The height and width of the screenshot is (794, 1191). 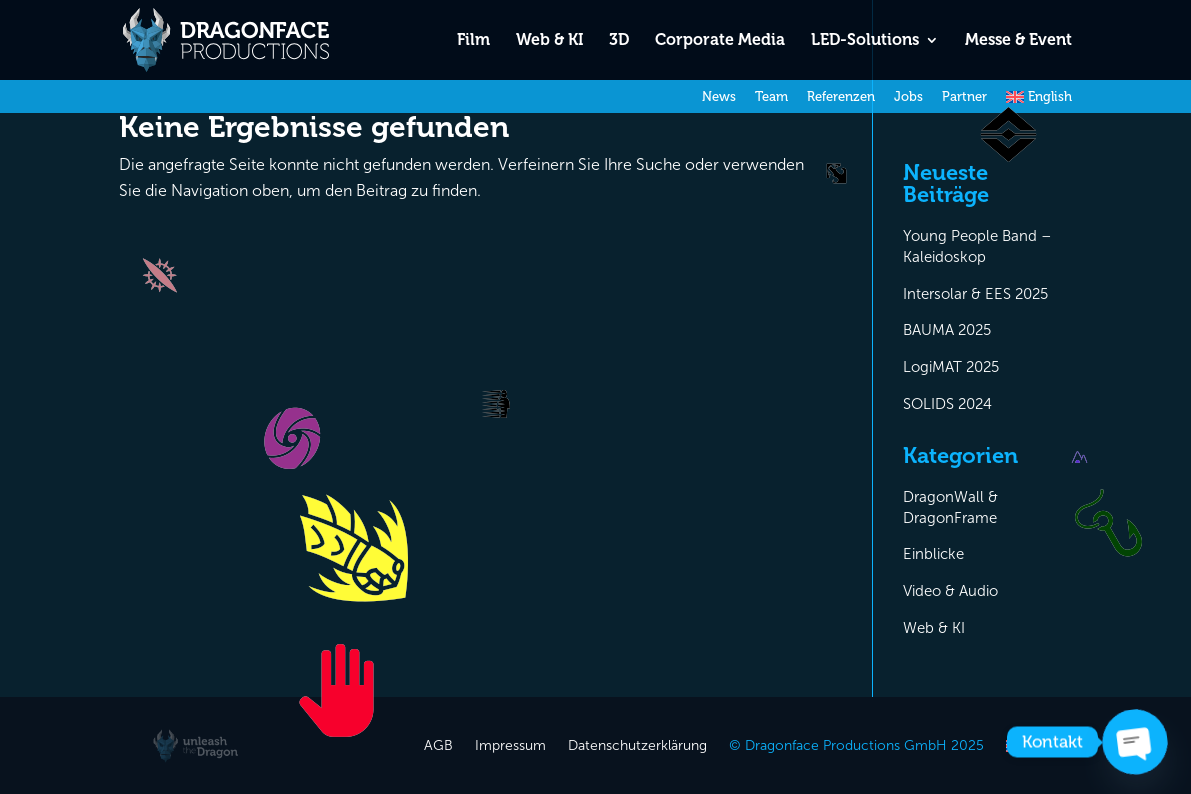 I want to click on place a virtual marker or waypoint in-game, so click(x=1008, y=134).